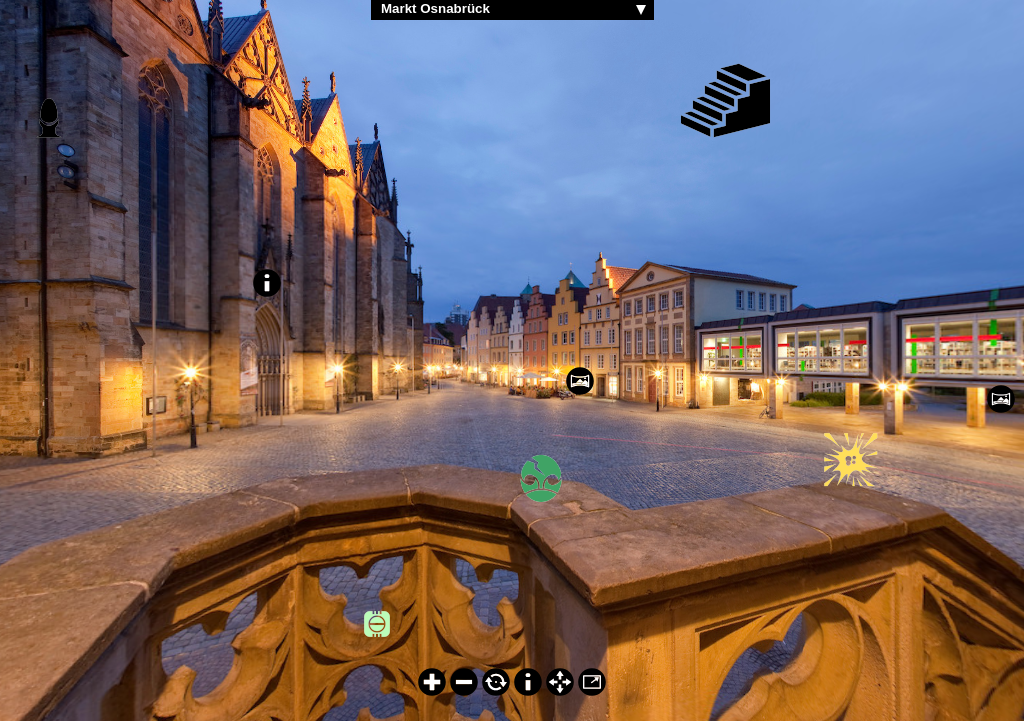  Describe the element at coordinates (850, 459) in the screenshot. I see `trigger an explosion or blast effect` at that location.